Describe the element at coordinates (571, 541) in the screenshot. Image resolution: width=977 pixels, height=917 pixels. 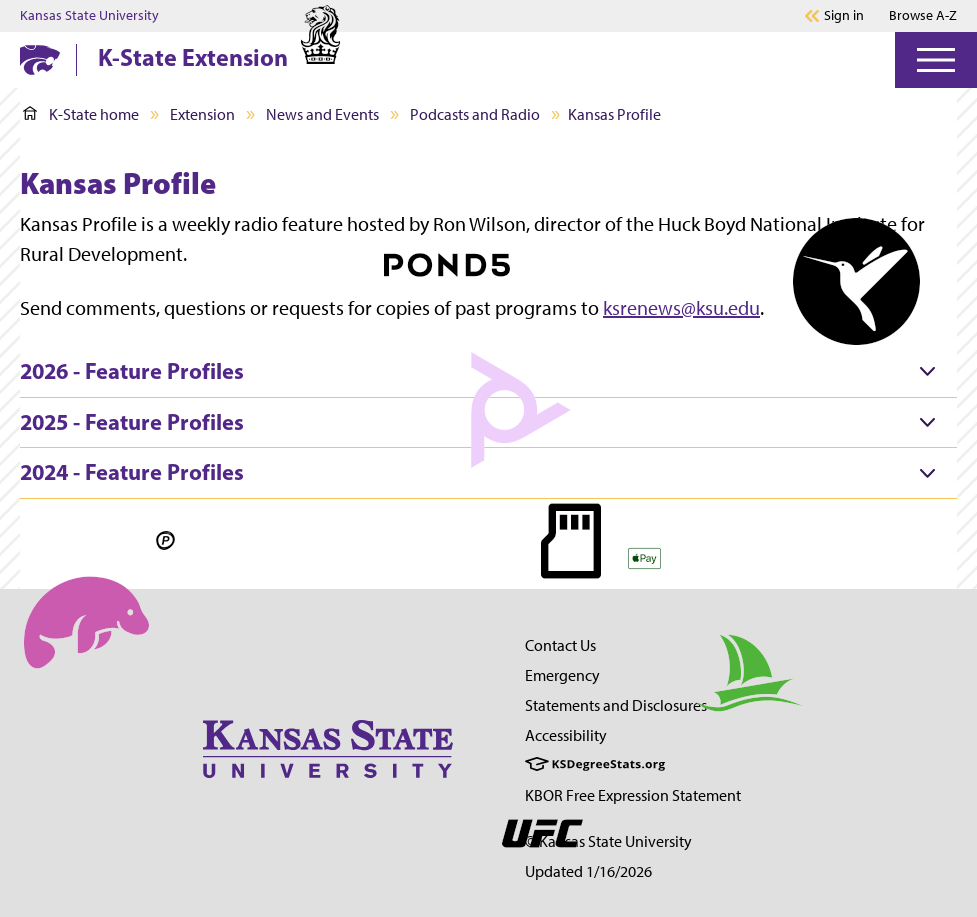
I see `access mini sd card storage` at that location.